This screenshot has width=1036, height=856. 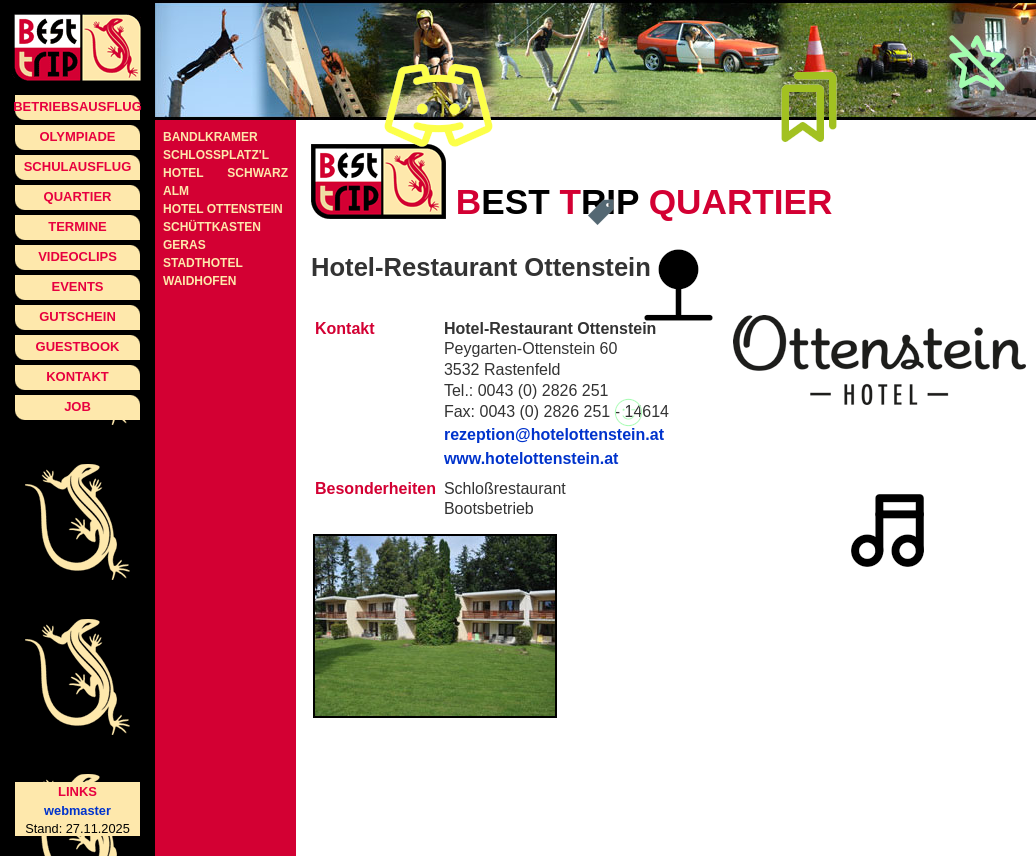 I want to click on open Discord, so click(x=438, y=103).